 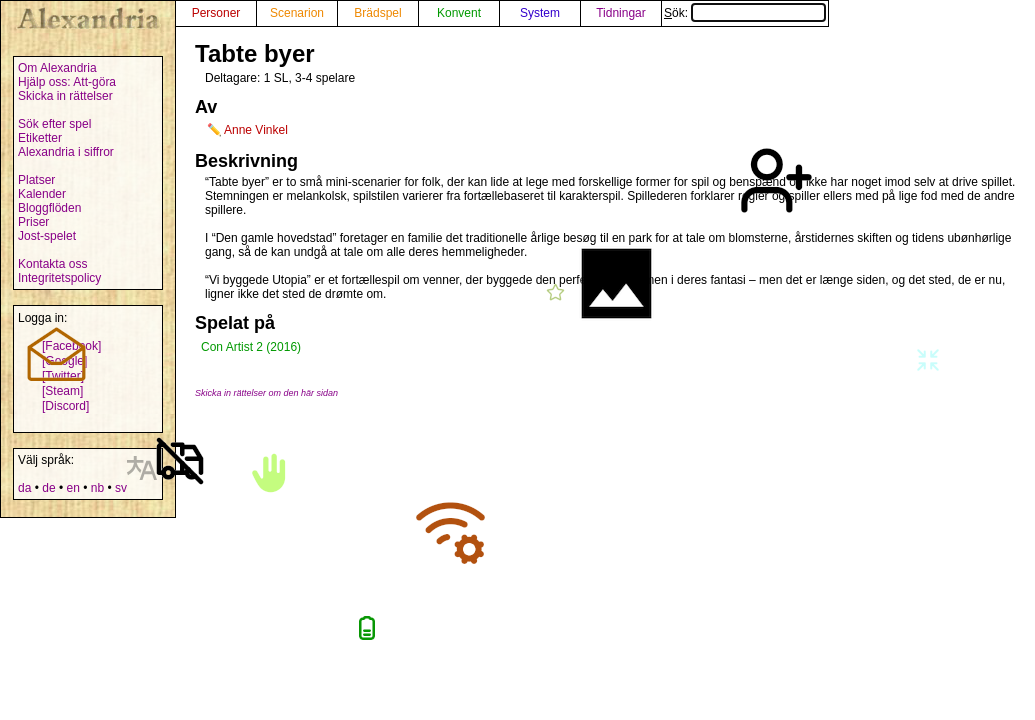 What do you see at coordinates (450, 530) in the screenshot?
I see `access wifi settings` at bounding box center [450, 530].